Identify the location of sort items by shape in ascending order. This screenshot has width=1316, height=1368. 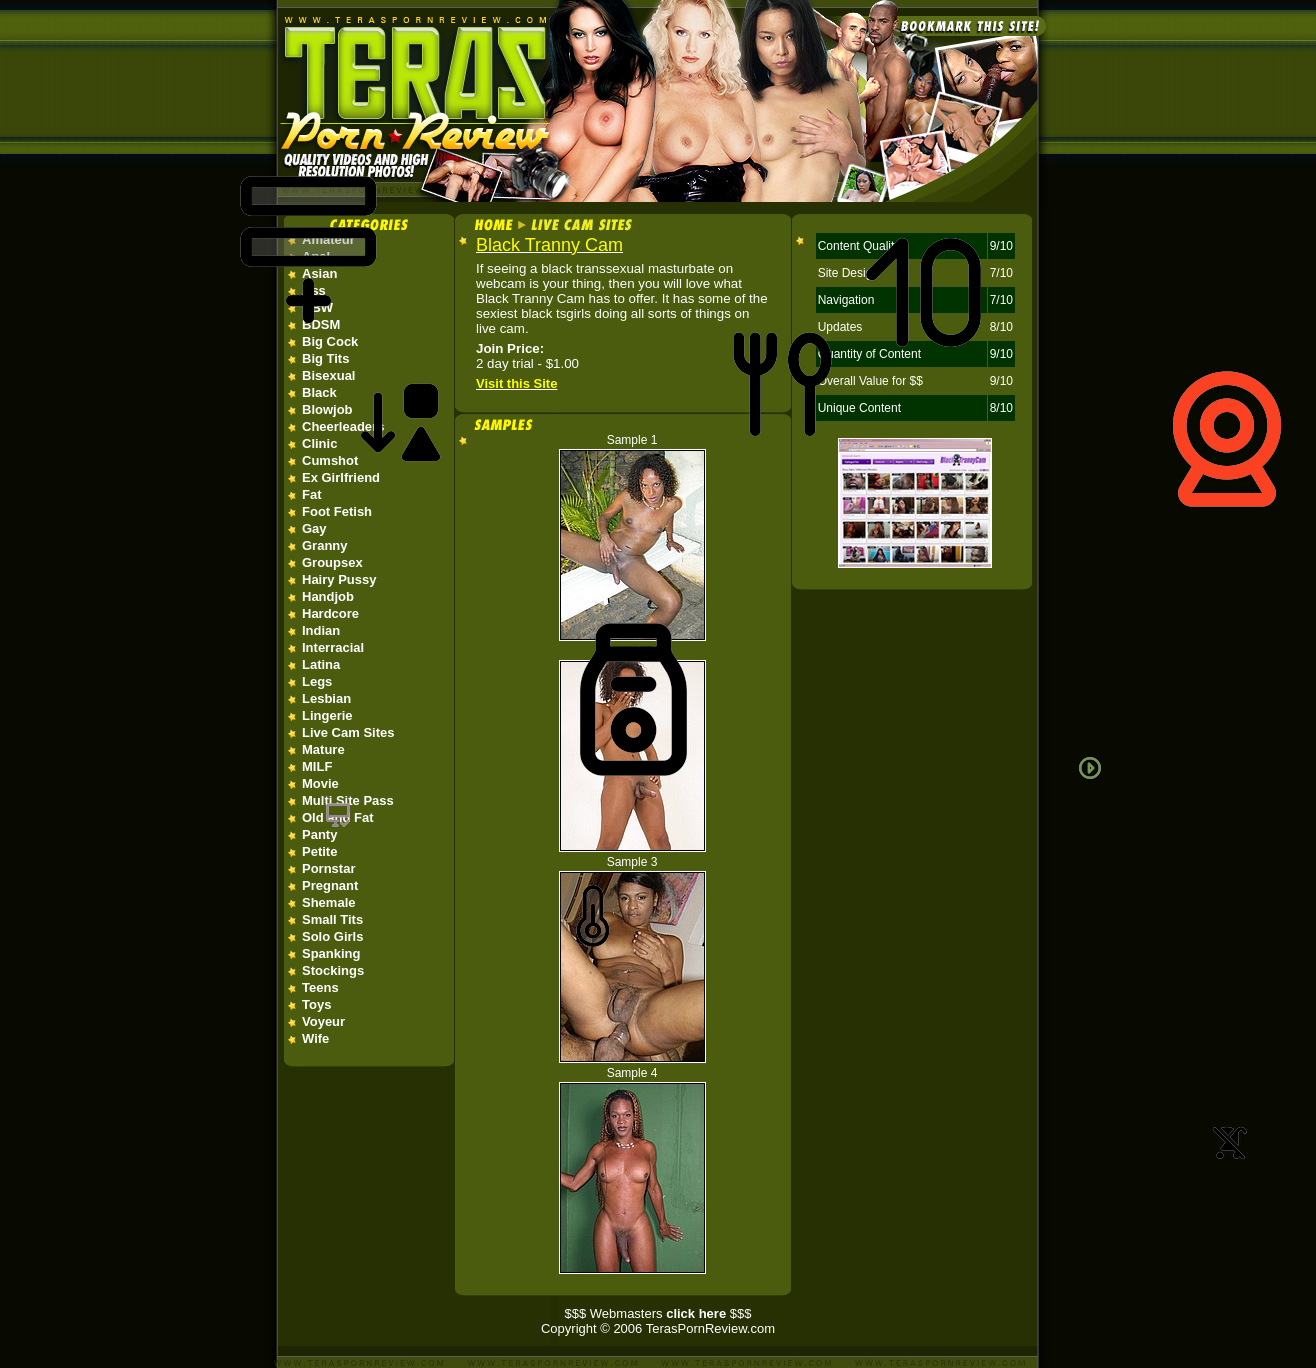
(399, 422).